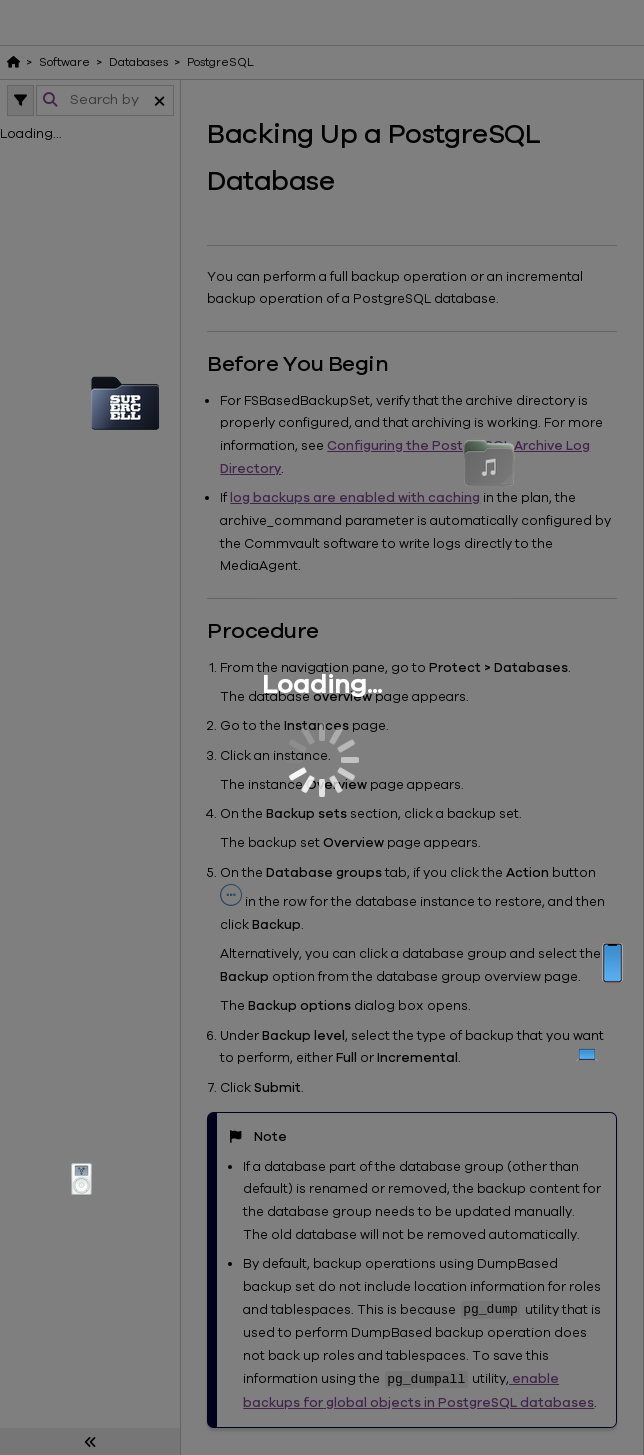 The image size is (644, 1455). I want to click on open folder containing Supercell games, so click(125, 405).